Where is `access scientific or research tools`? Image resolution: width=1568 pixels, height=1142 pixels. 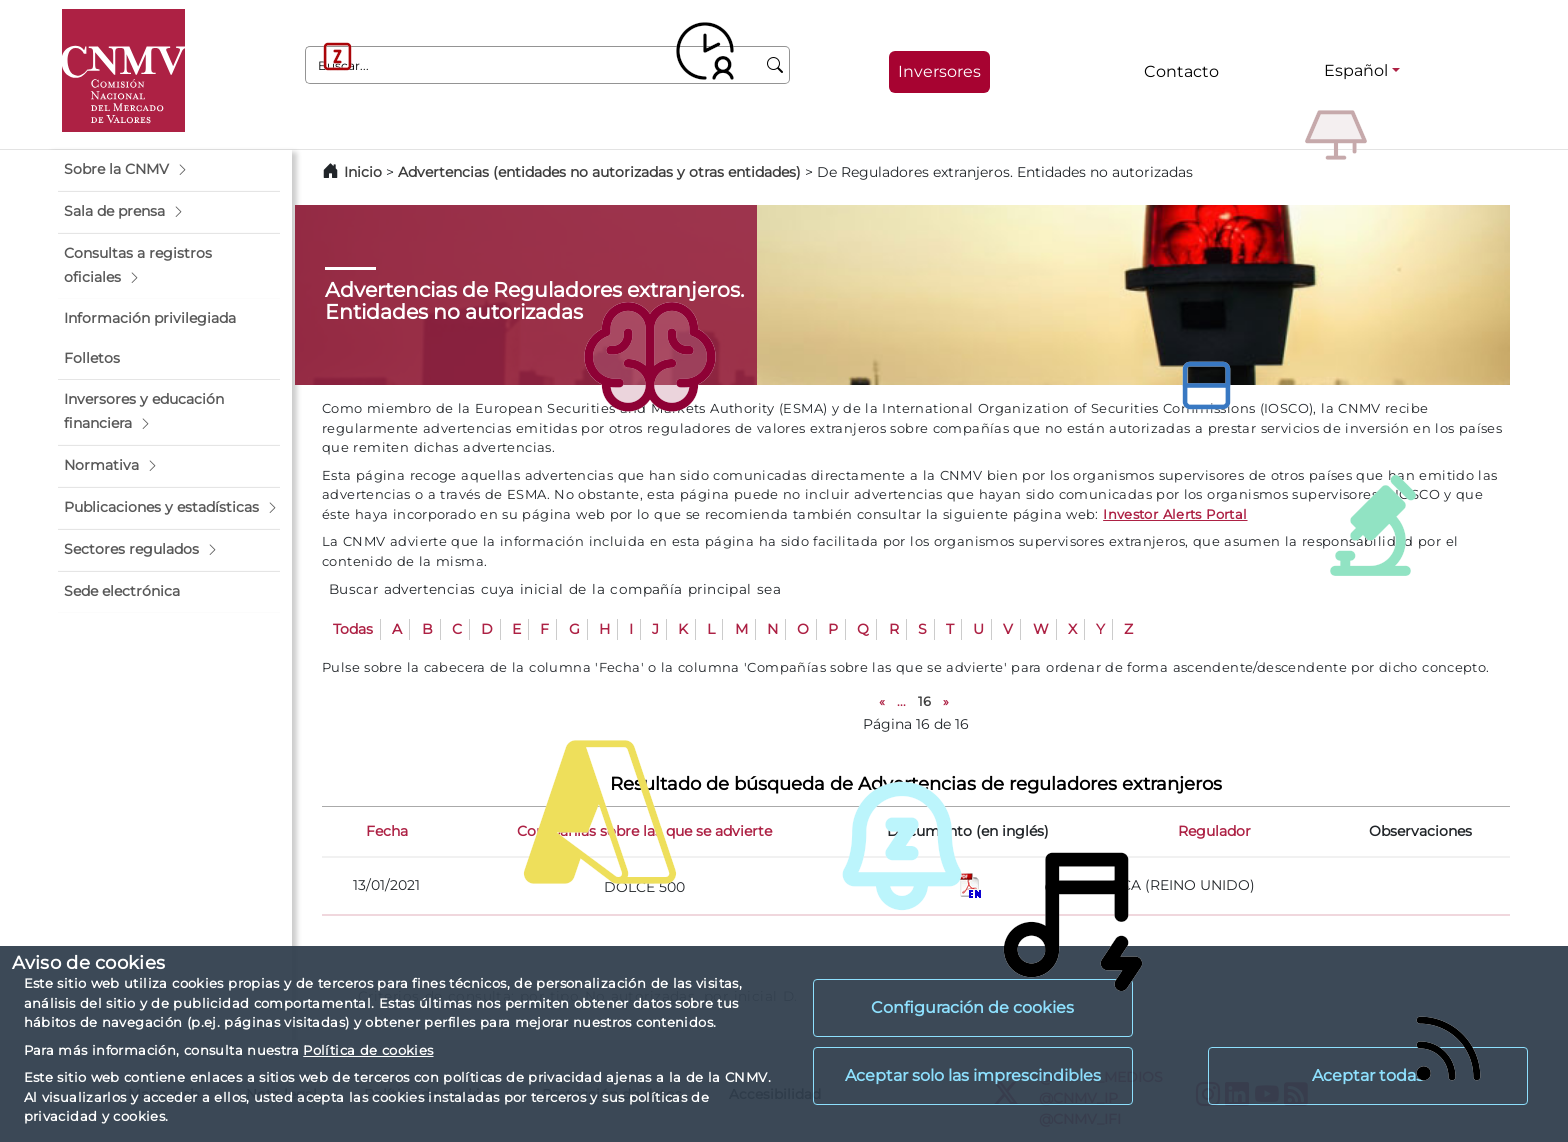 access scientific or research tools is located at coordinates (1370, 525).